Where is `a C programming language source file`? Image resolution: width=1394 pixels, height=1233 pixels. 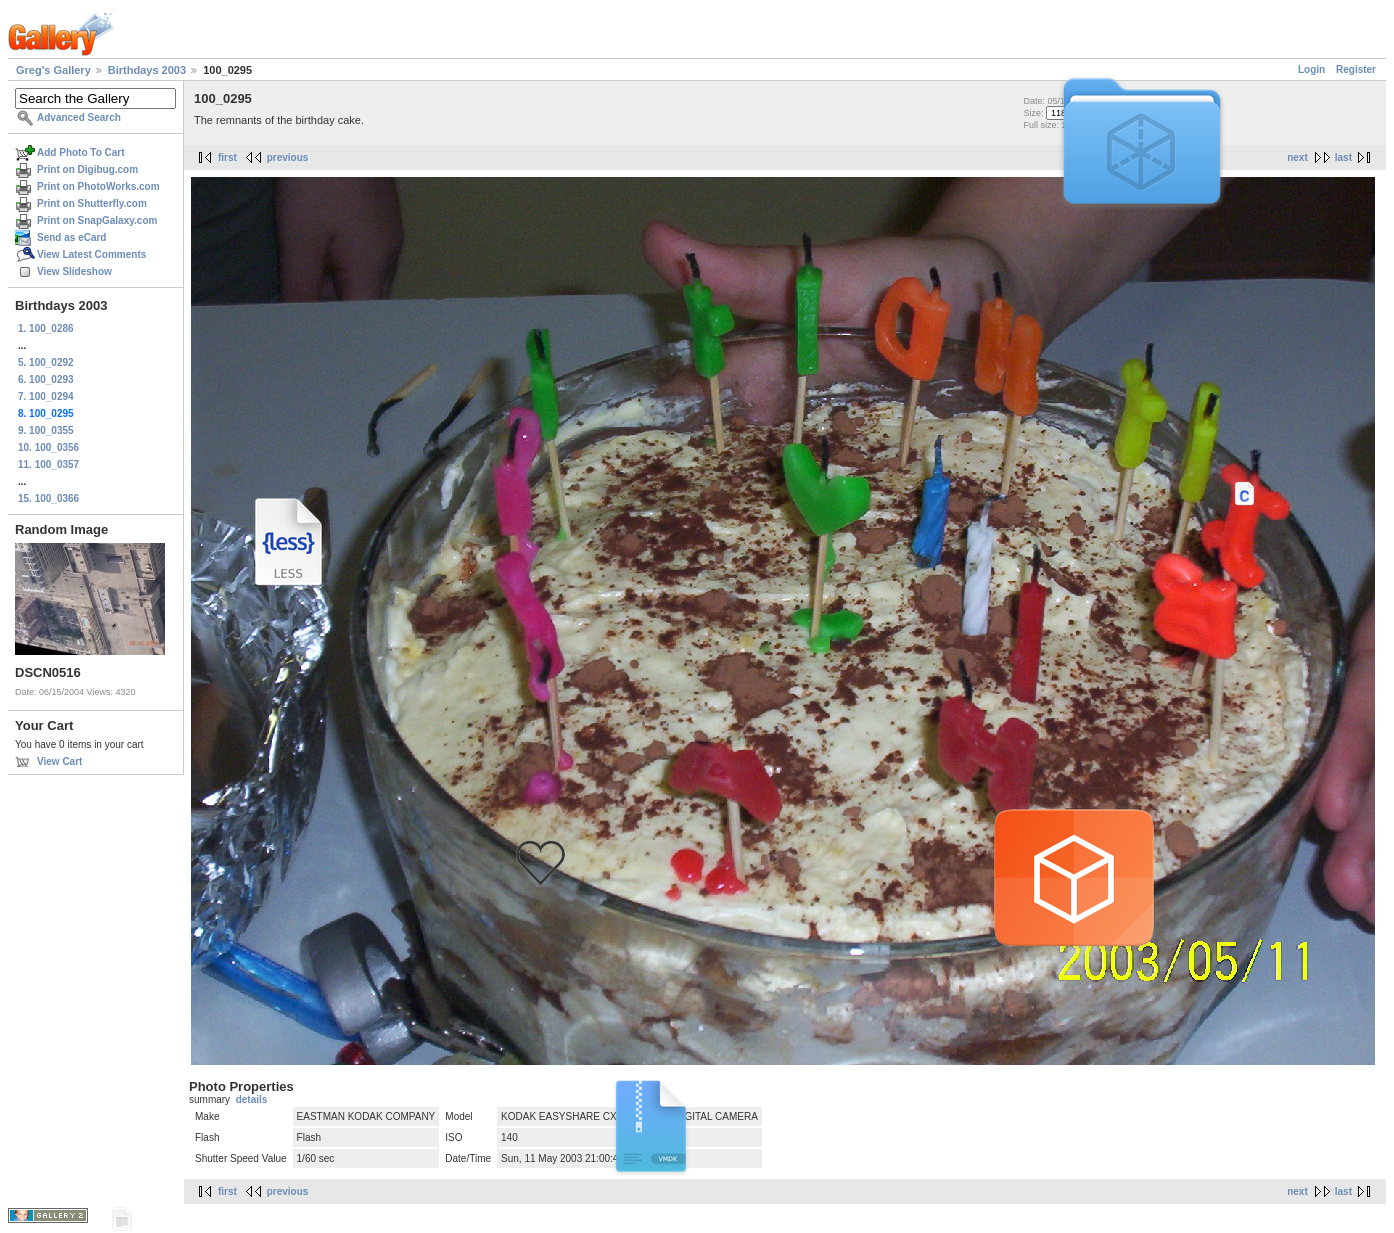
a C programming language source file is located at coordinates (1244, 493).